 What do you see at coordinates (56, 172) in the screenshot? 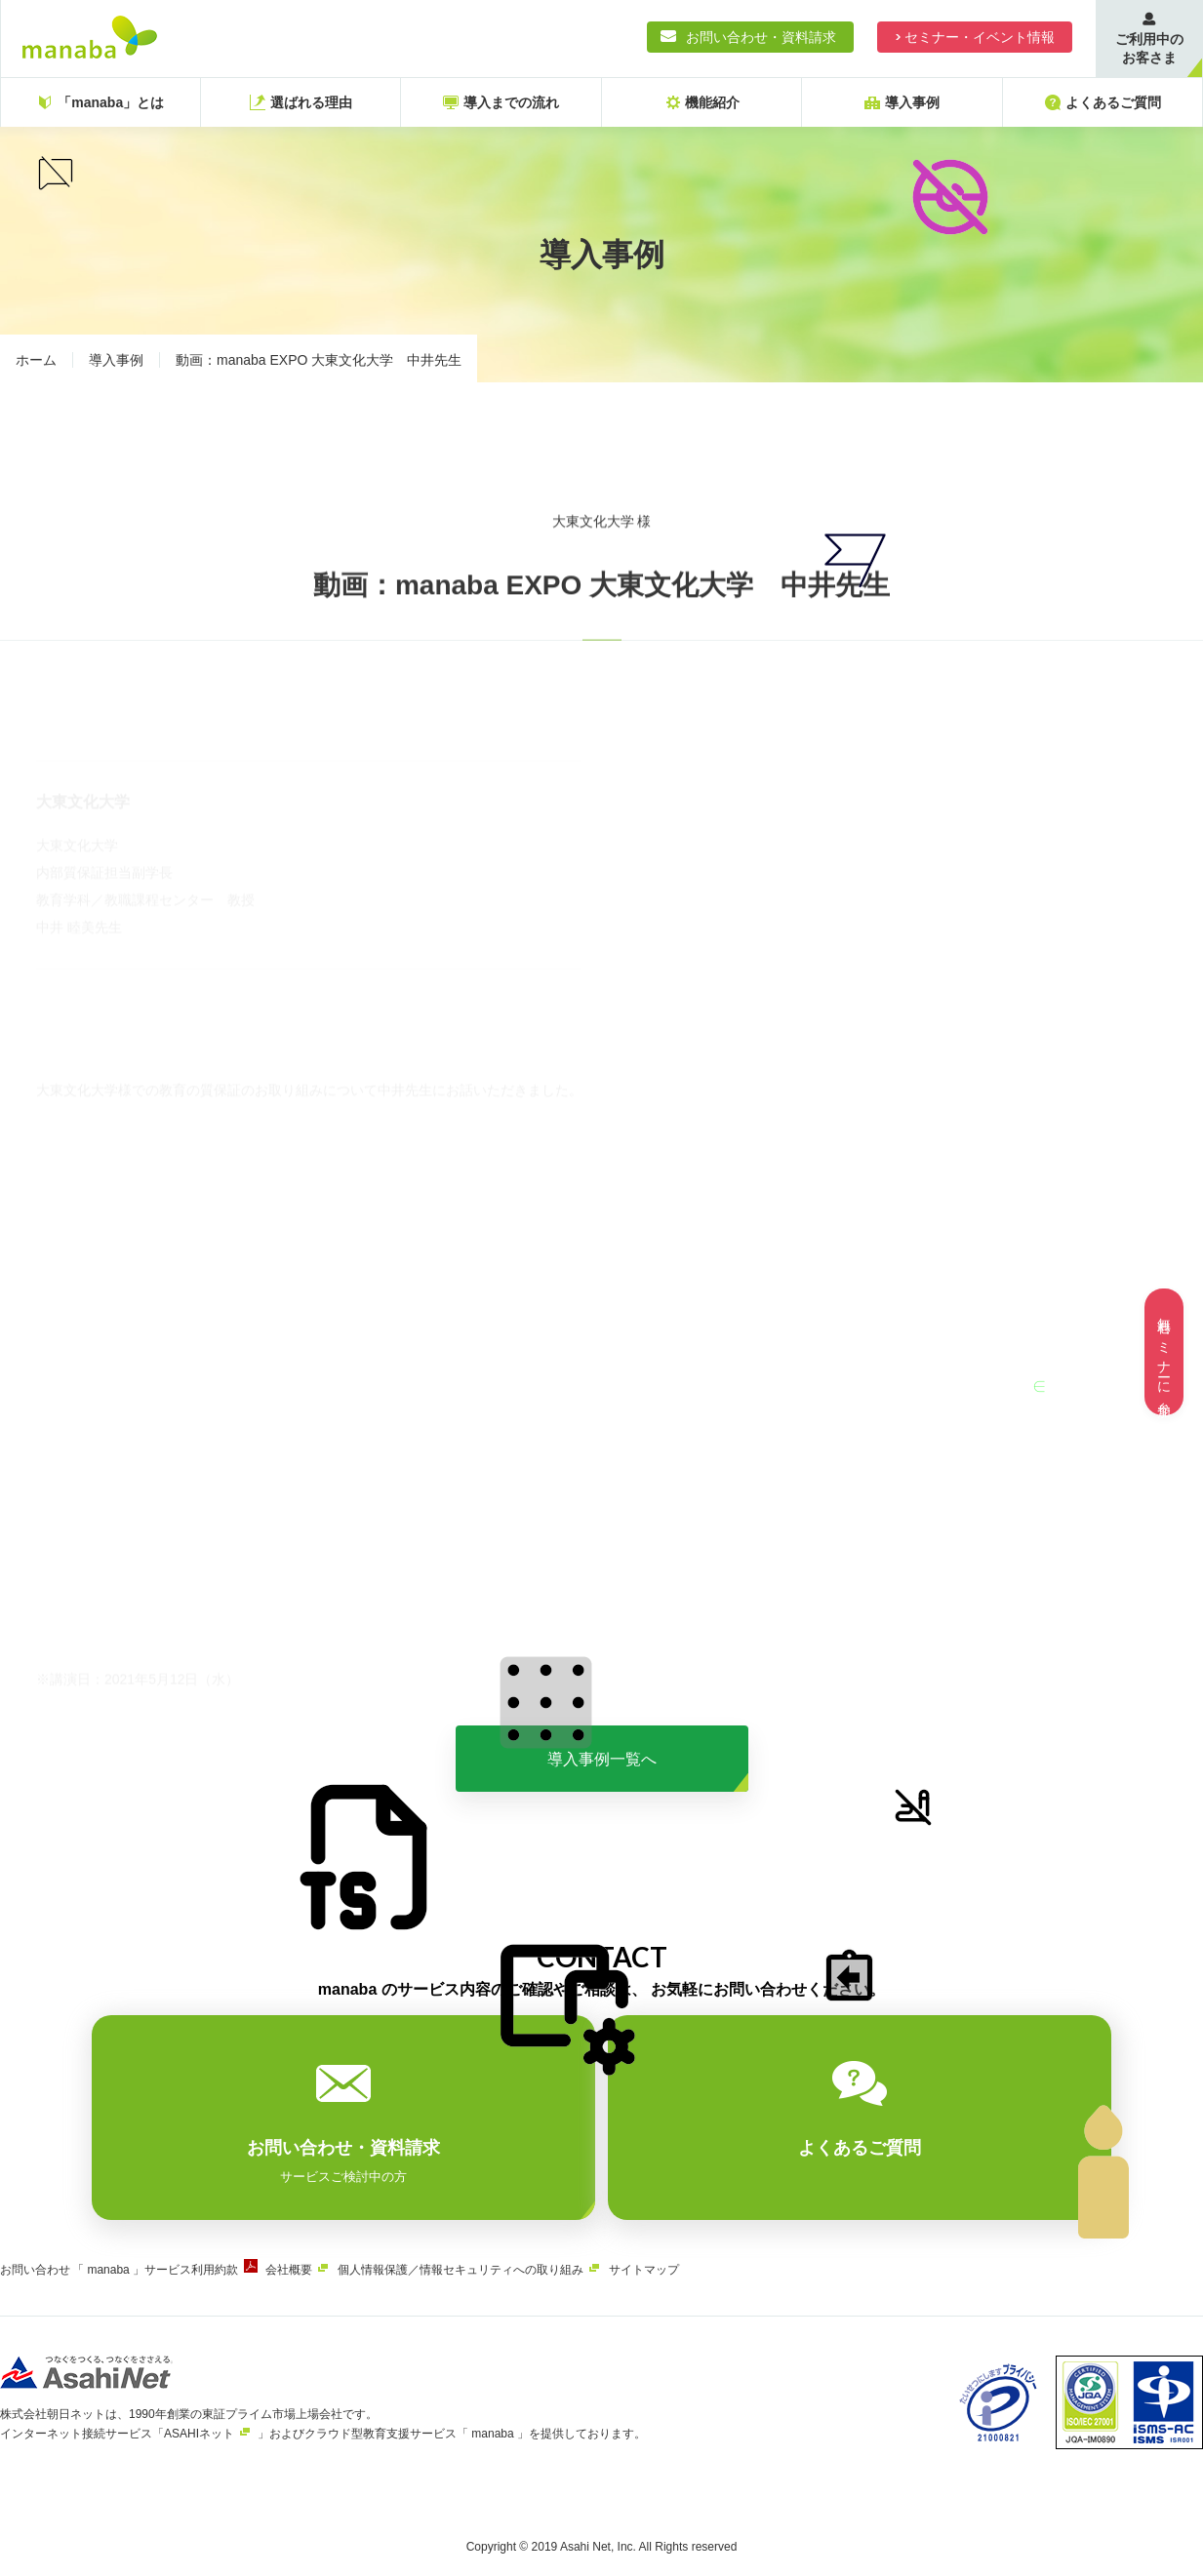
I see `mute or disable chat notifications` at bounding box center [56, 172].